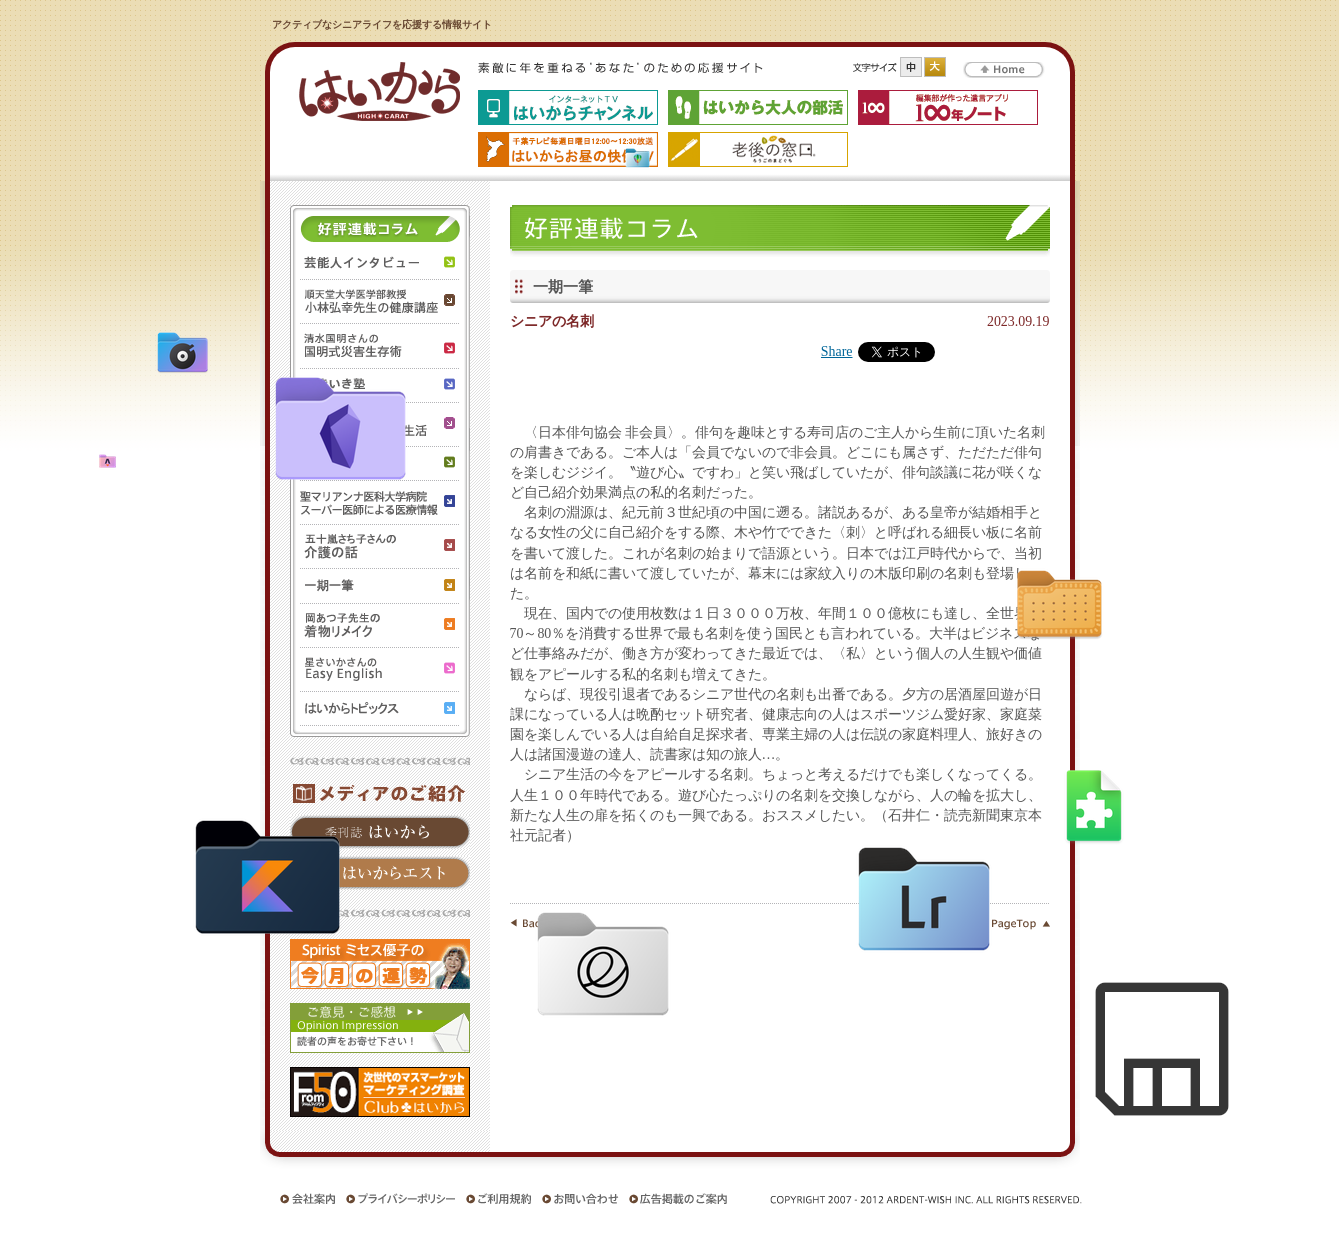  I want to click on open your music files folder, so click(182, 353).